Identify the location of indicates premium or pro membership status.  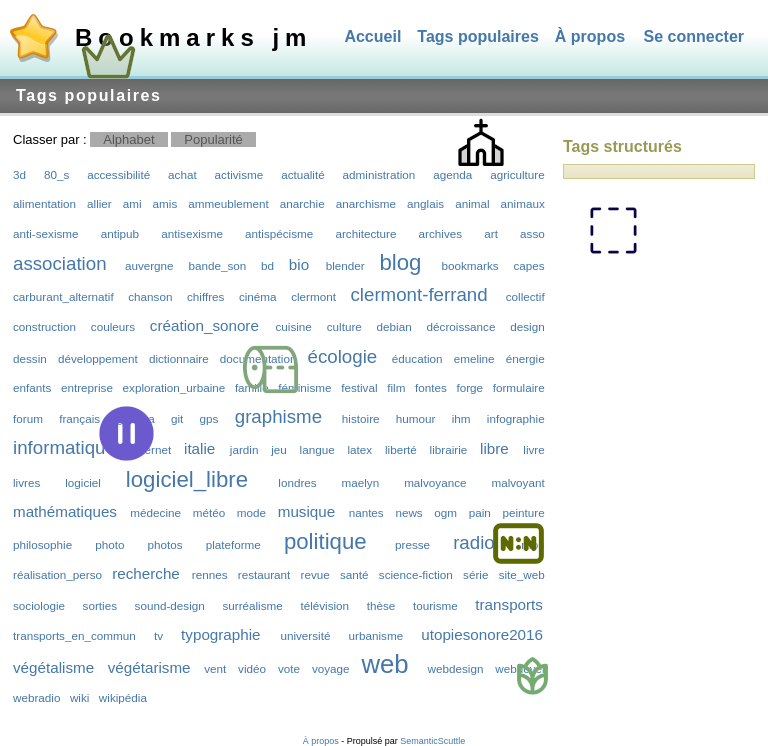
(108, 59).